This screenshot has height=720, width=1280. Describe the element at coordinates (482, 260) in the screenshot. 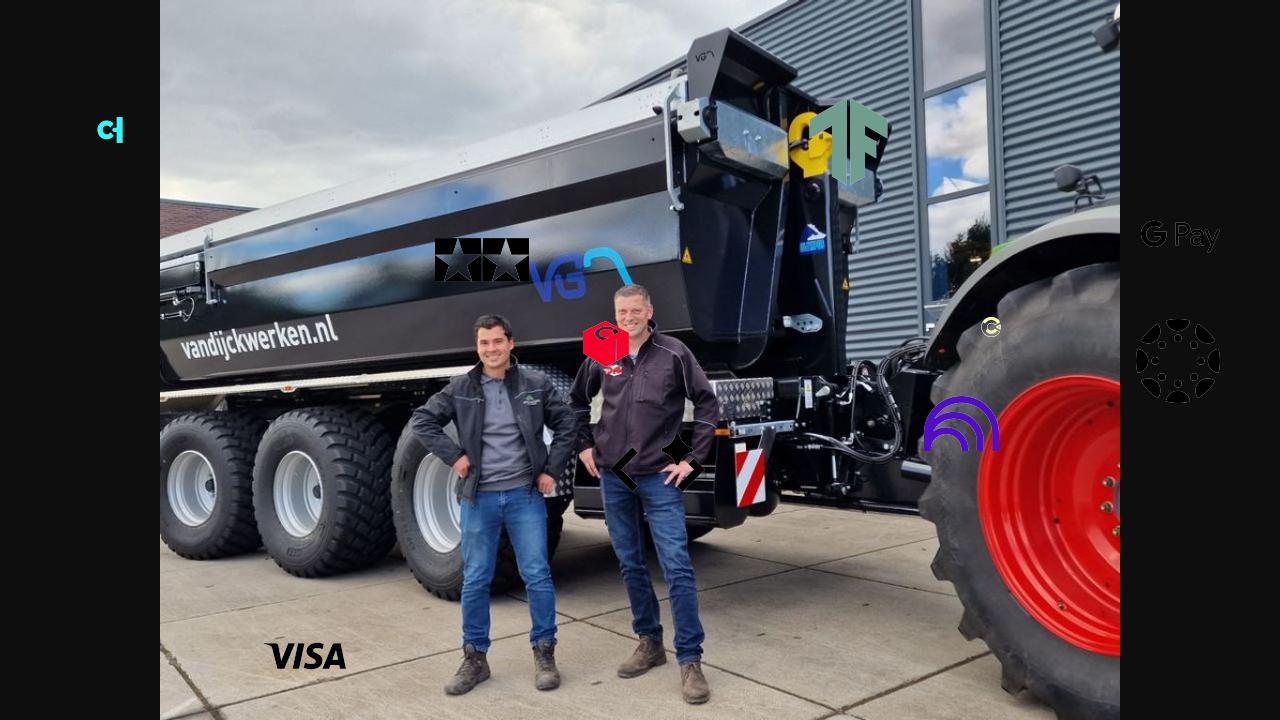

I see `tamiya brand logo` at that location.